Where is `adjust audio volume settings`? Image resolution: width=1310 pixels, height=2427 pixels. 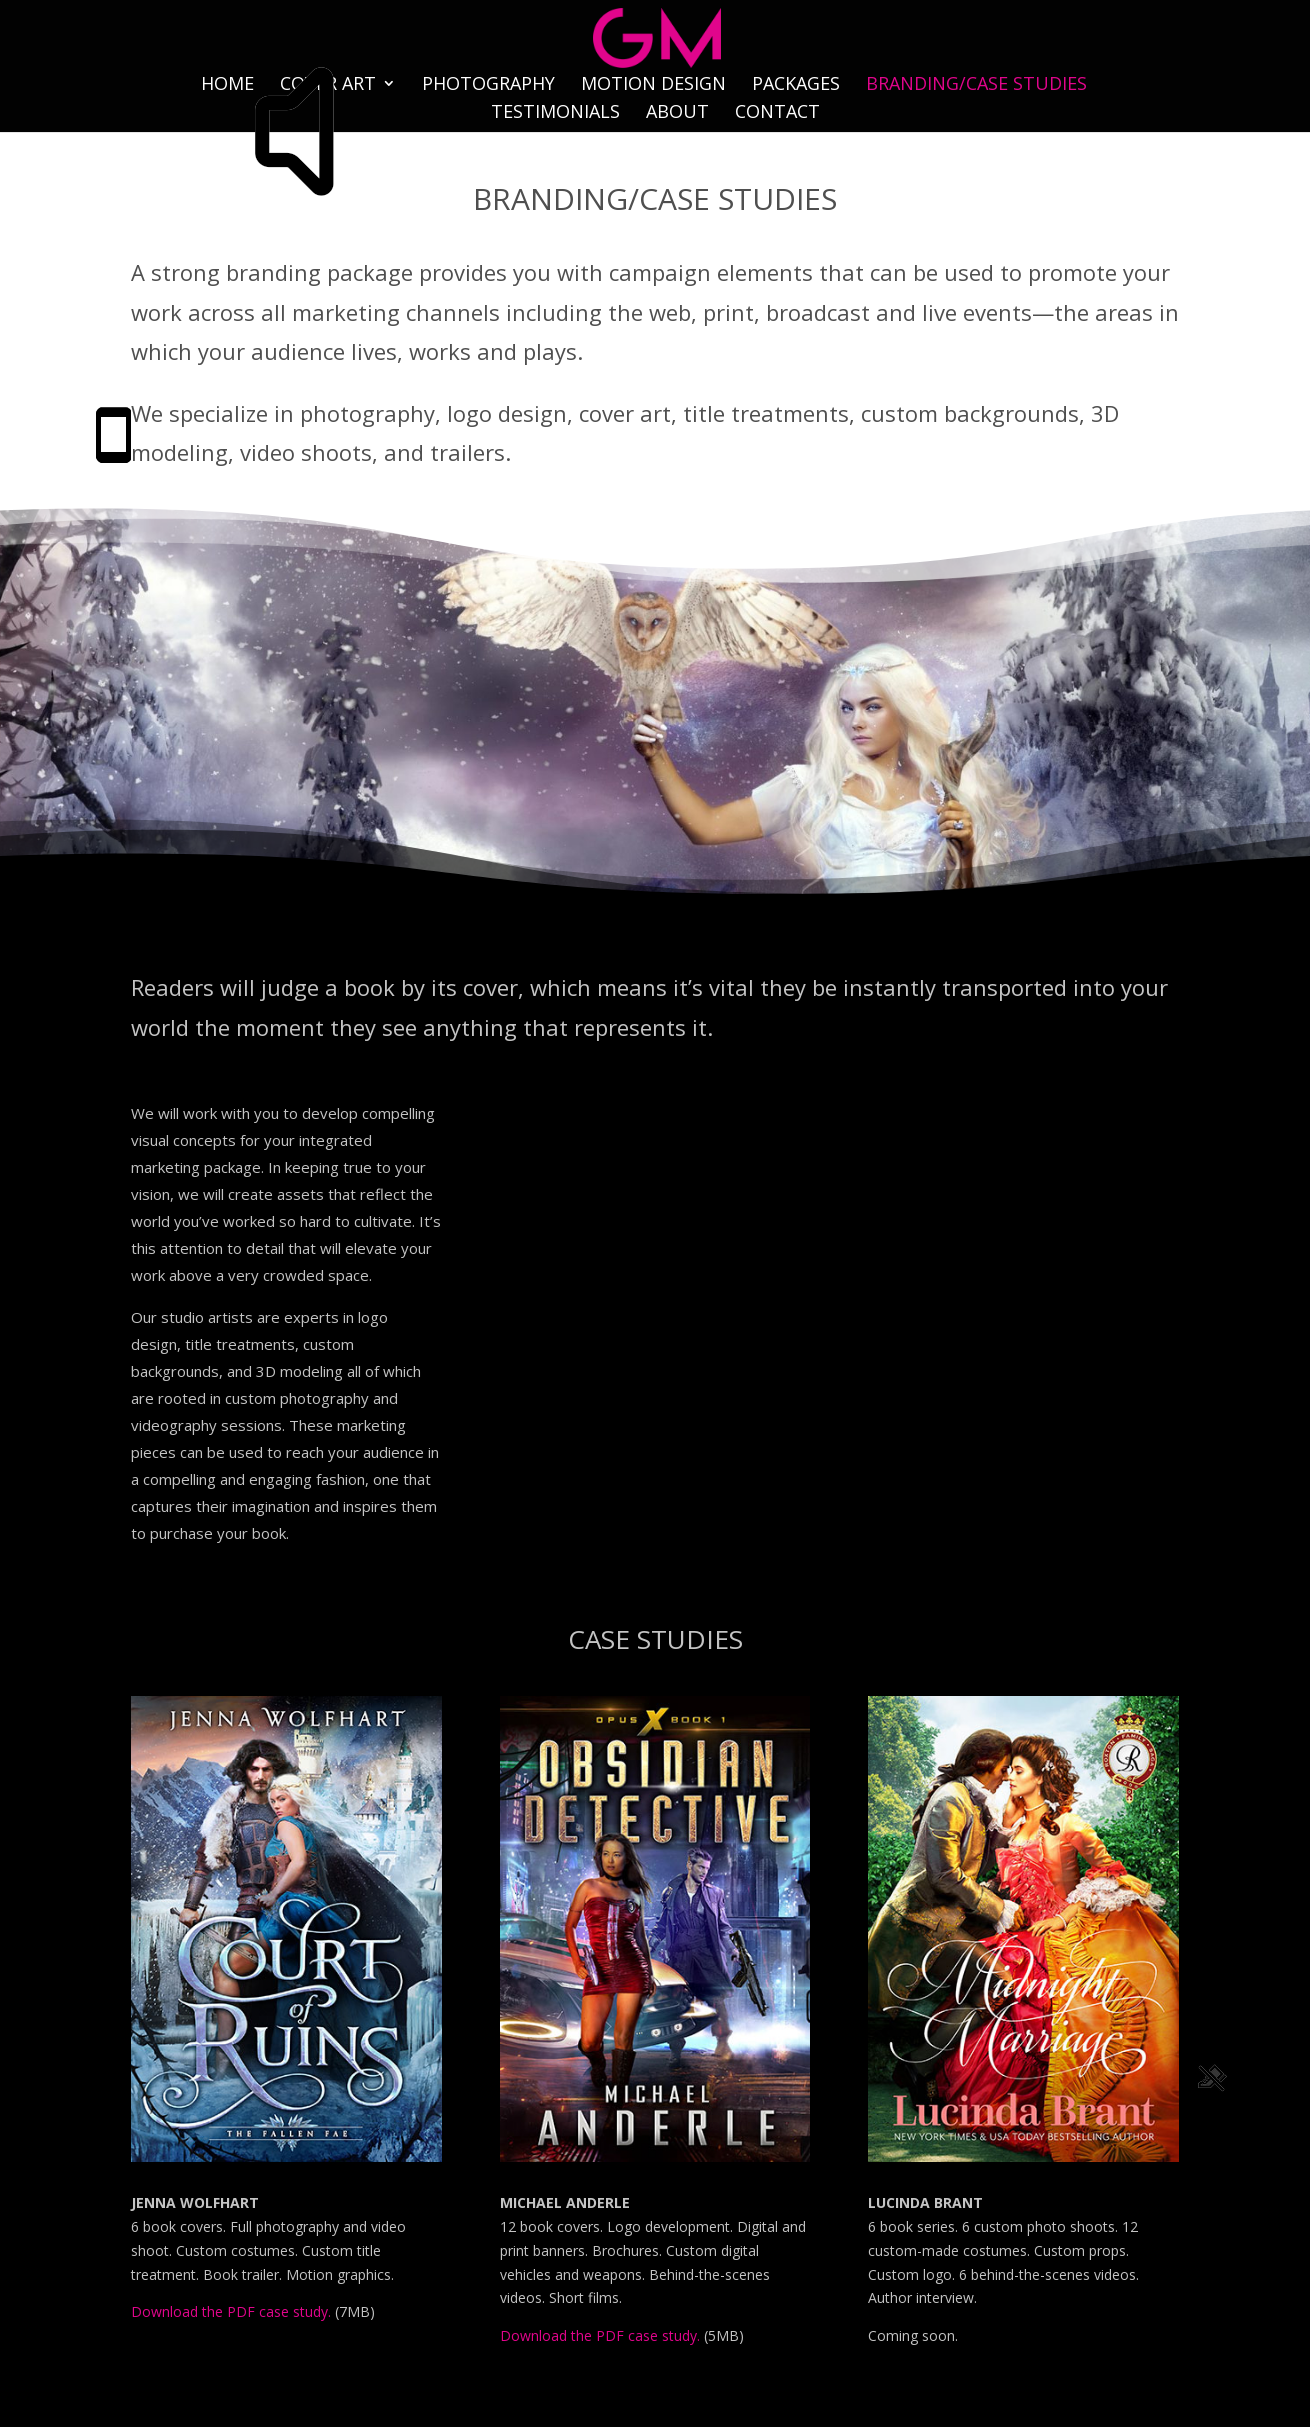 adjust audio volume settings is located at coordinates (333, 131).